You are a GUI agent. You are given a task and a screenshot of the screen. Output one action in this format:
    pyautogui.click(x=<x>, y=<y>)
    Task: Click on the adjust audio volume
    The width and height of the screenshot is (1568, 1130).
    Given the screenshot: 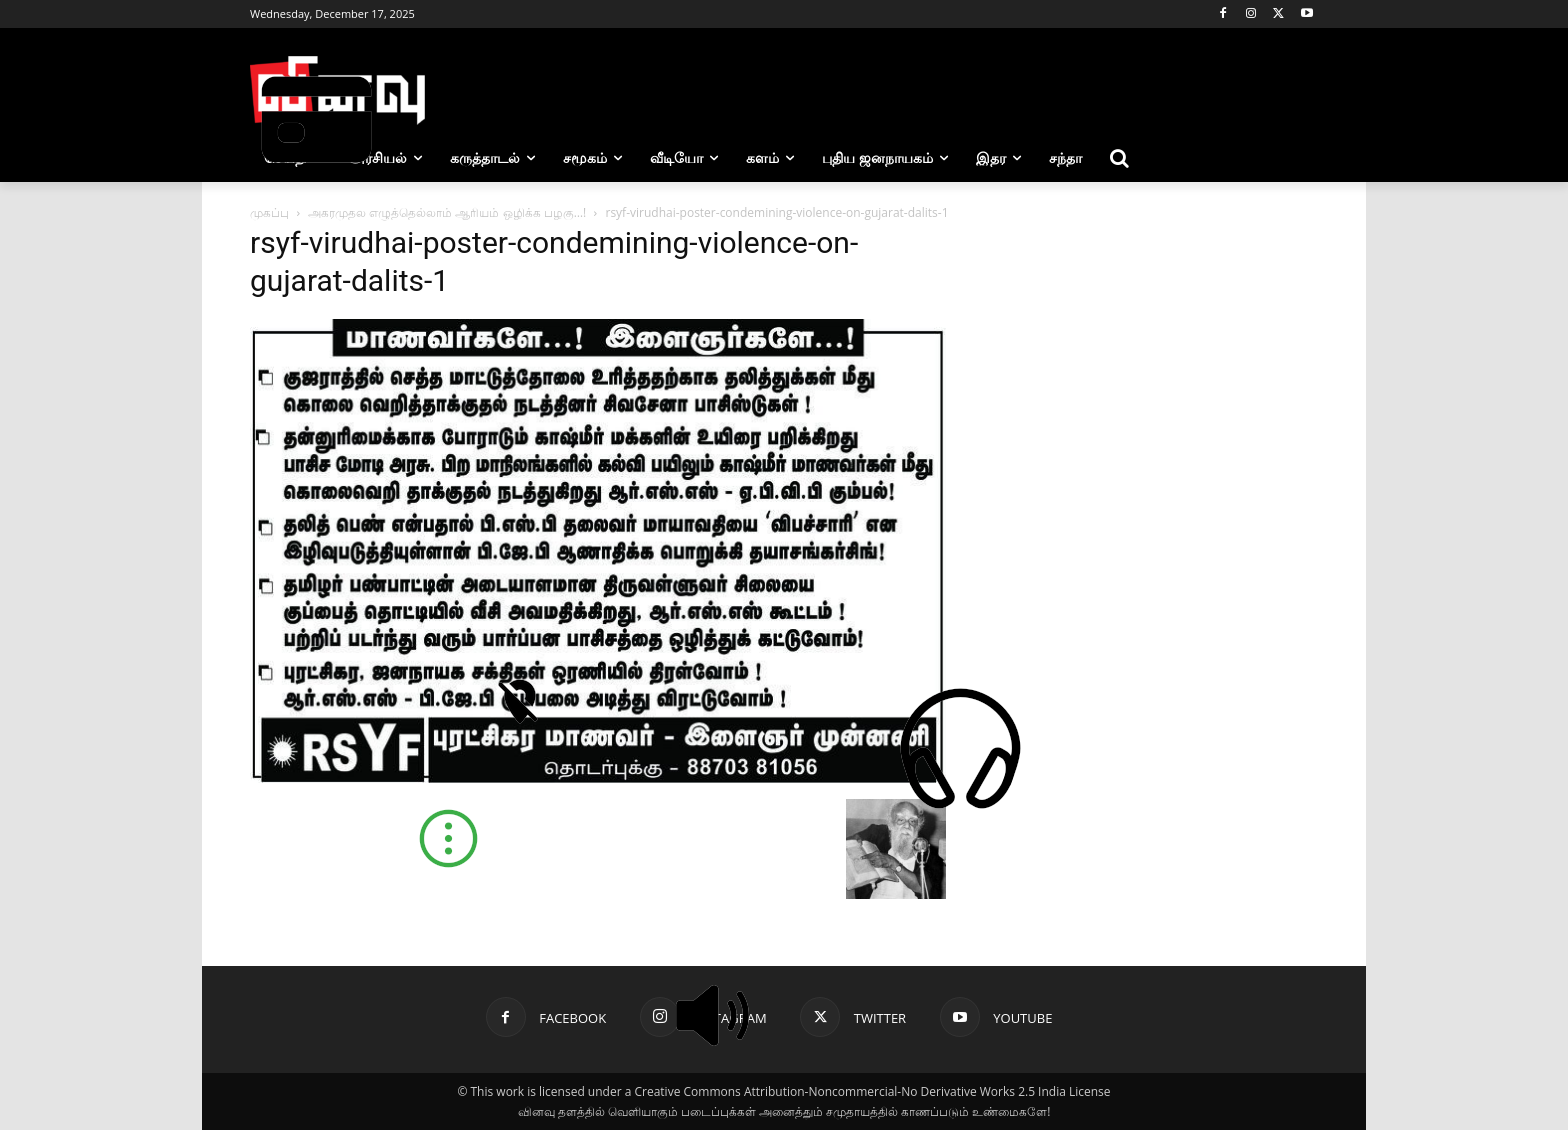 What is the action you would take?
    pyautogui.click(x=712, y=1015)
    